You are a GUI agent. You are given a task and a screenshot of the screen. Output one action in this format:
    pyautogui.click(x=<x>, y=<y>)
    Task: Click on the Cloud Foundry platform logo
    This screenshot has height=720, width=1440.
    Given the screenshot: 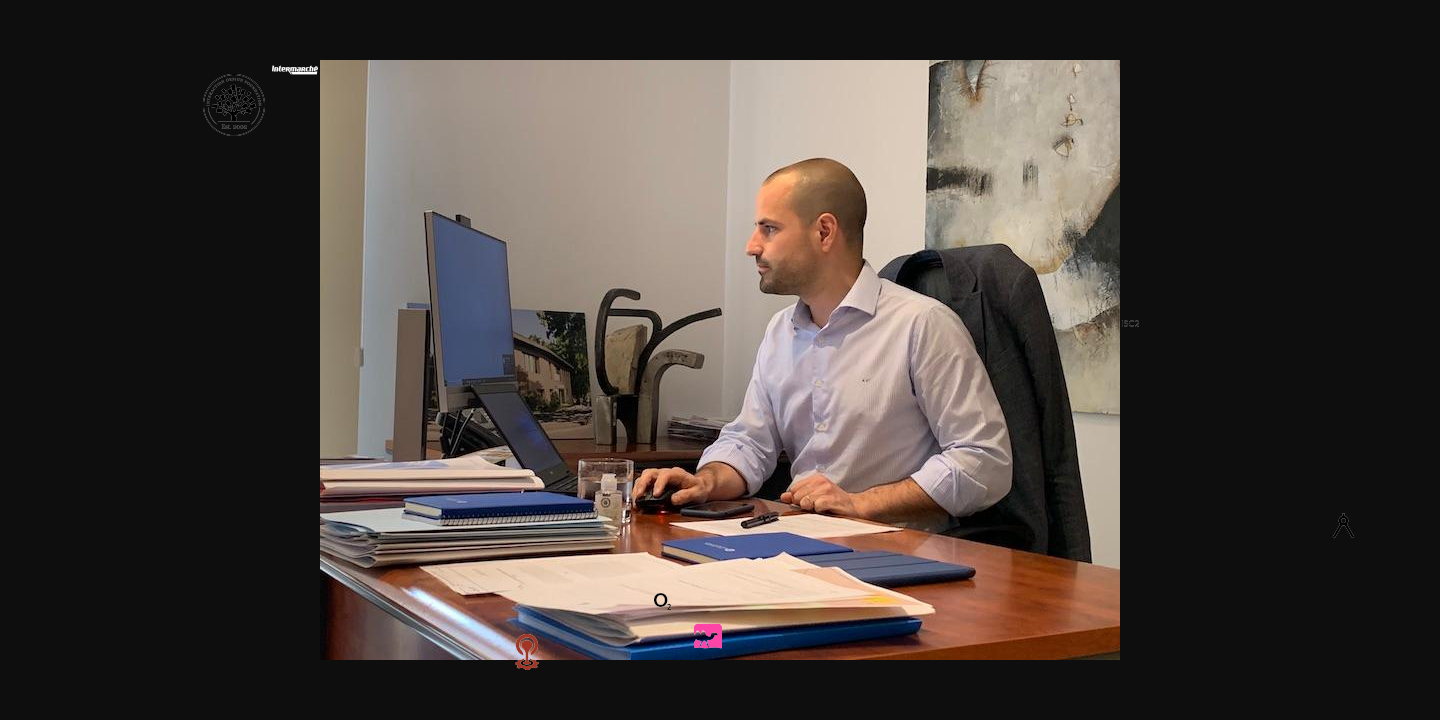 What is the action you would take?
    pyautogui.click(x=527, y=652)
    